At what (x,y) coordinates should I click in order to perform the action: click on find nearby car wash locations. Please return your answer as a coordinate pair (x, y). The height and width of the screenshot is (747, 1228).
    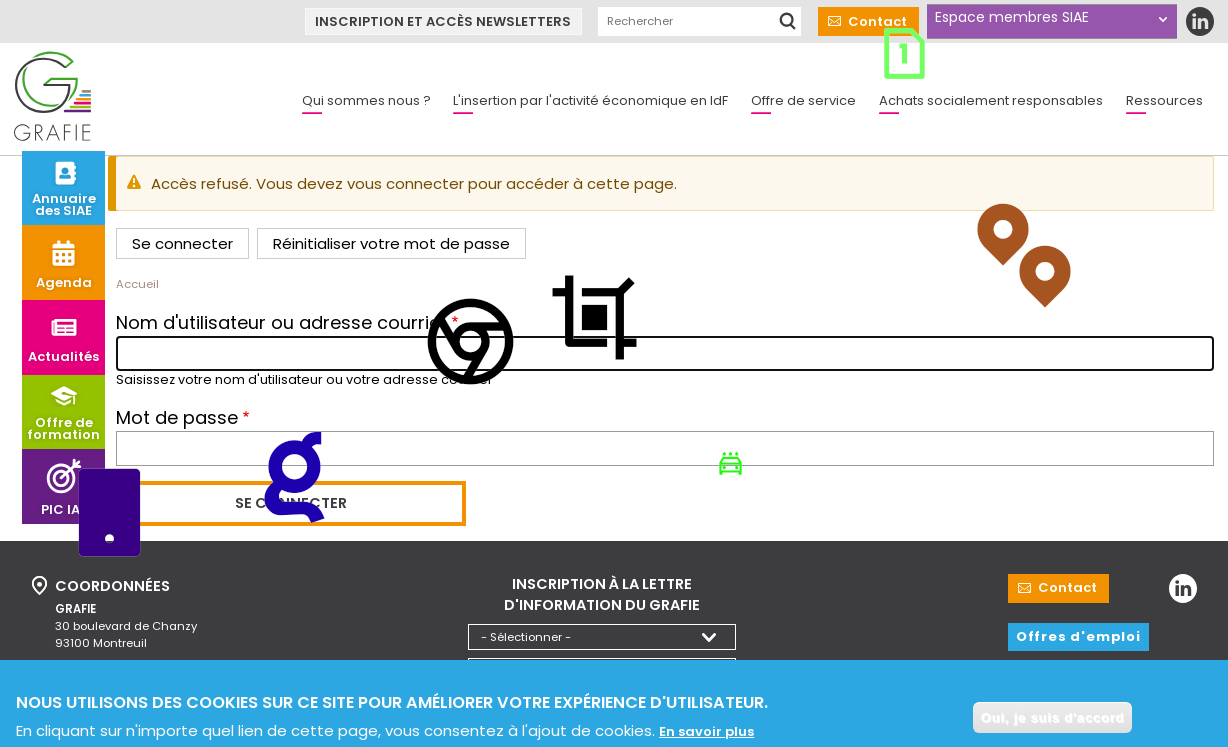
    Looking at the image, I should click on (730, 462).